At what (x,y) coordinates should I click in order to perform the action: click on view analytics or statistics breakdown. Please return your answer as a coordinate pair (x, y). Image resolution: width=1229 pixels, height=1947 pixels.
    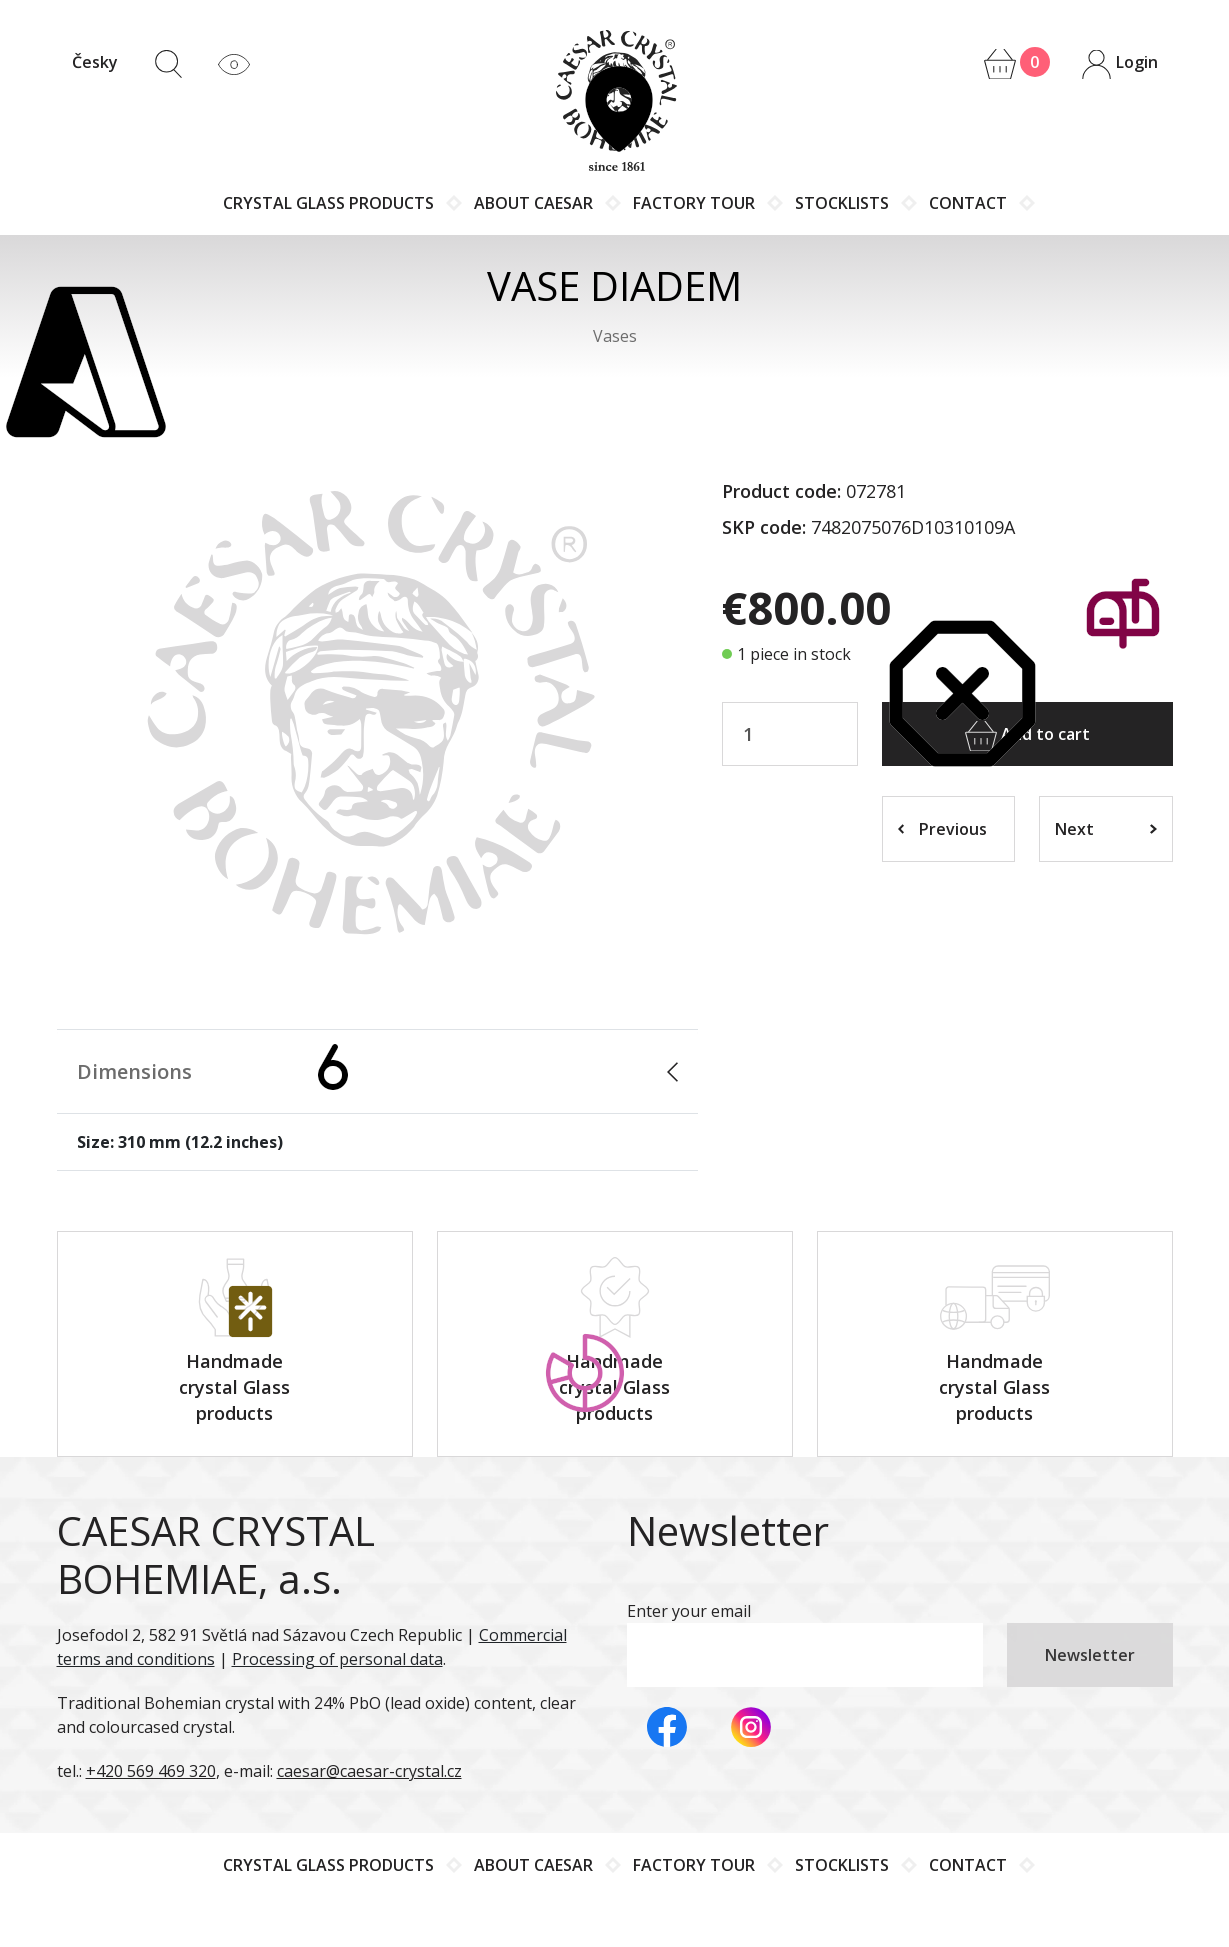
    Looking at the image, I should click on (585, 1373).